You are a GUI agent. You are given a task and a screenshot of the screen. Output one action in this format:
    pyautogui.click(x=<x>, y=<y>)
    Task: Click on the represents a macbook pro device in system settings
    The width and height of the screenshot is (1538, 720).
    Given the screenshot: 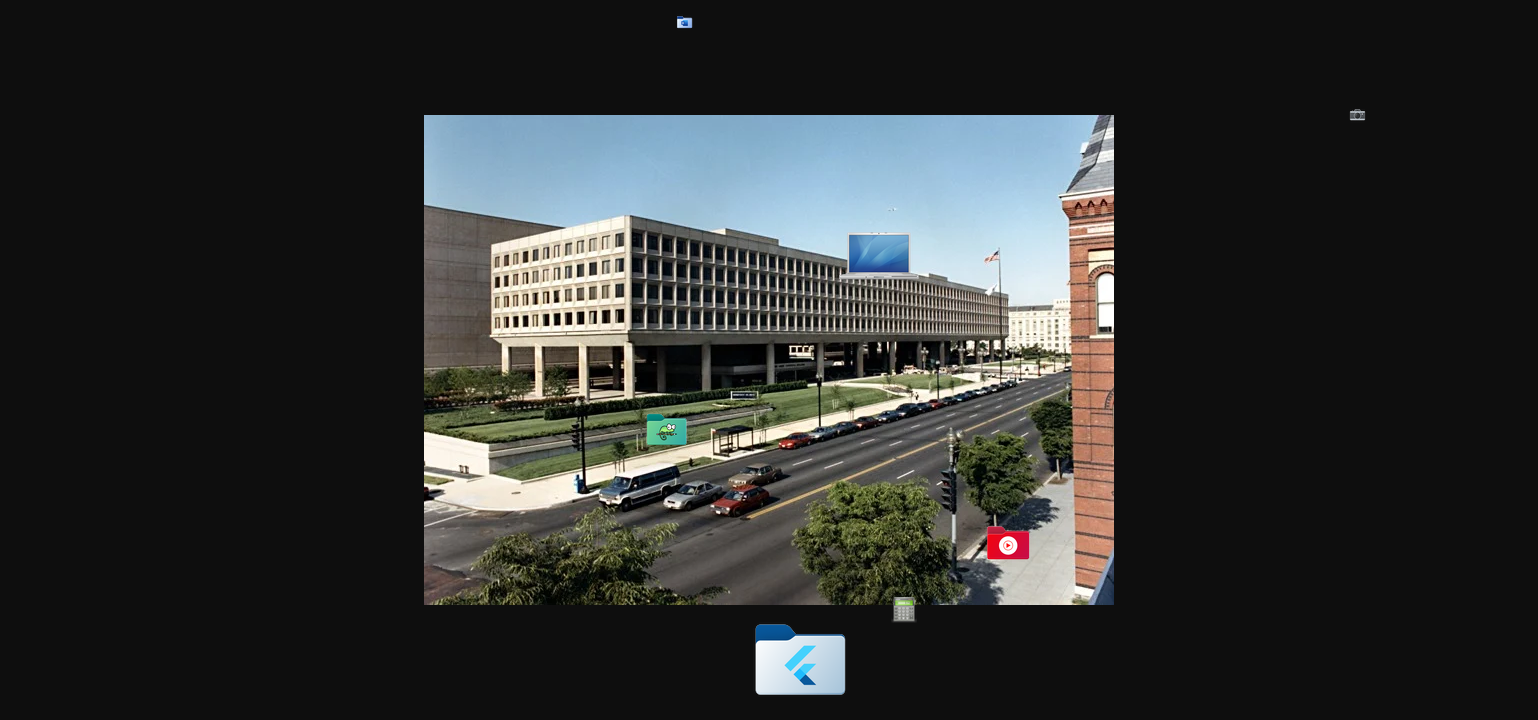 What is the action you would take?
    pyautogui.click(x=879, y=255)
    